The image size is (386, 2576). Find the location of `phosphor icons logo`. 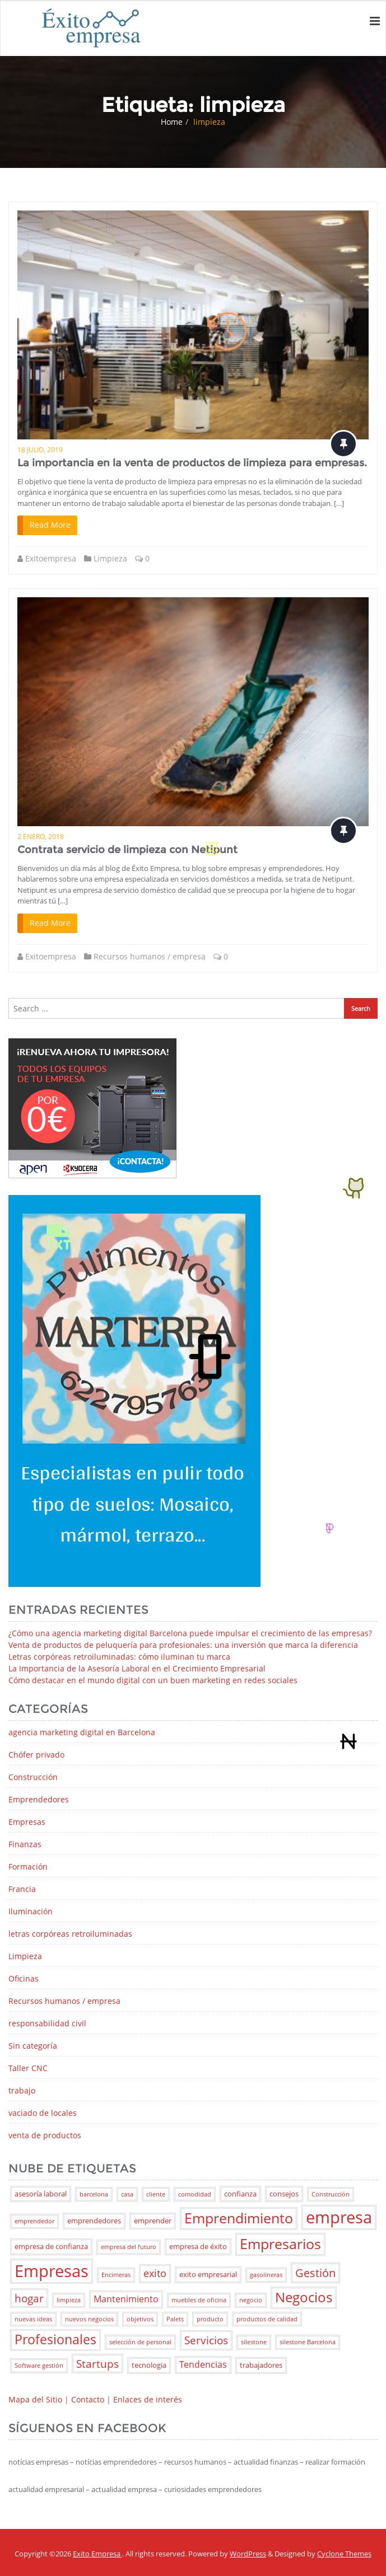

phosphor icons logo is located at coordinates (329, 1528).